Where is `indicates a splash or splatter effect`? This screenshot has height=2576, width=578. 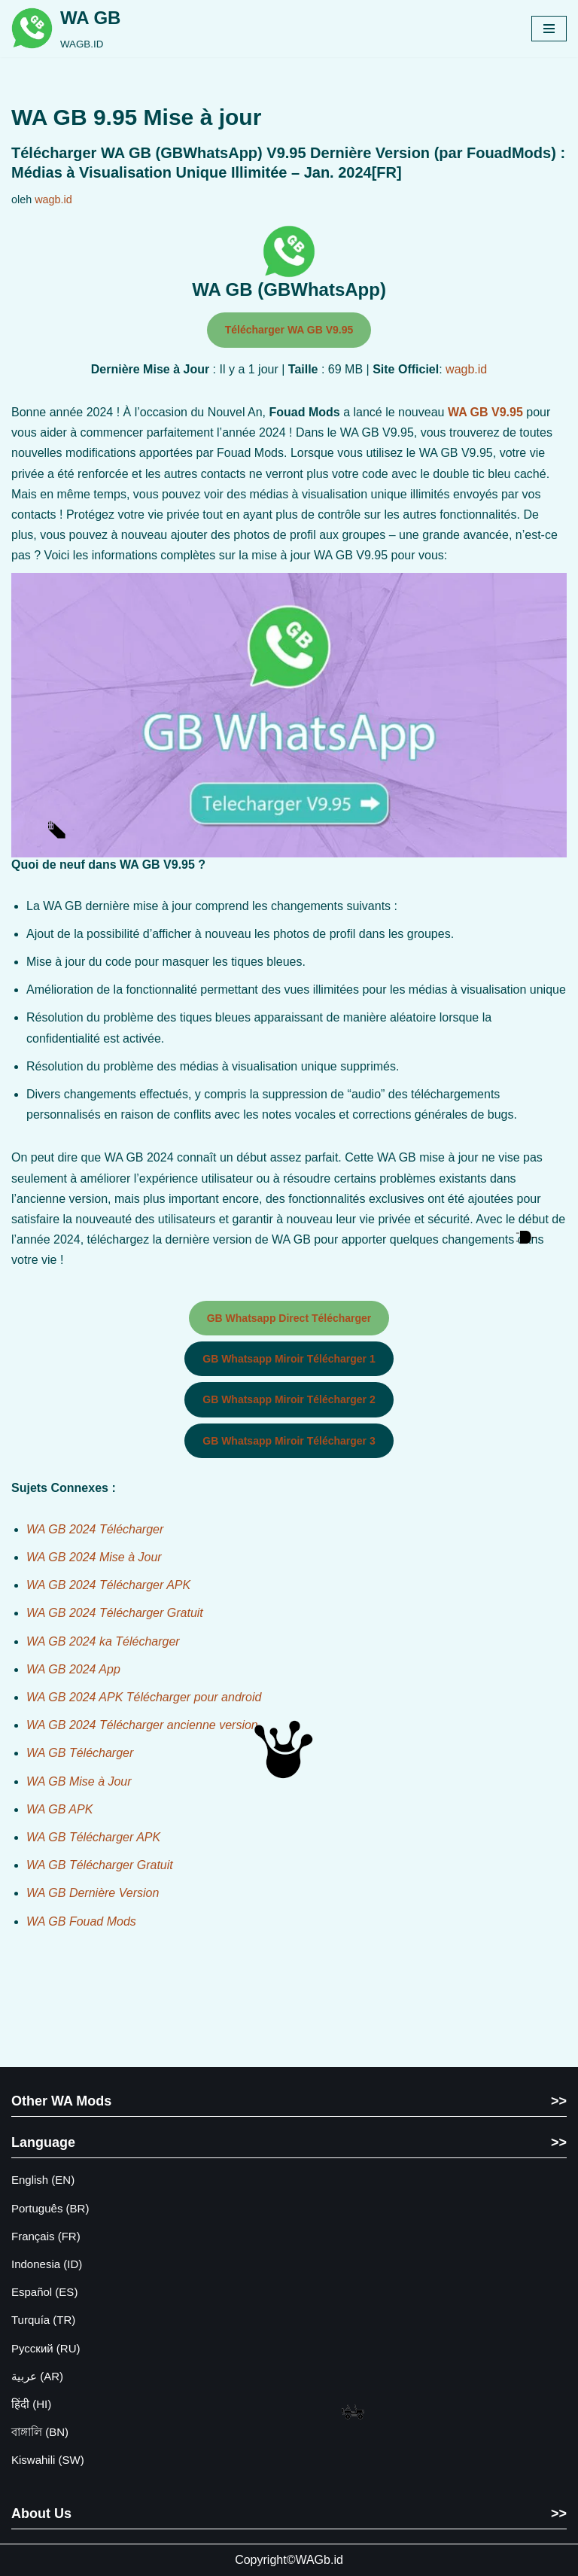 indicates a splash or splatter effect is located at coordinates (283, 1749).